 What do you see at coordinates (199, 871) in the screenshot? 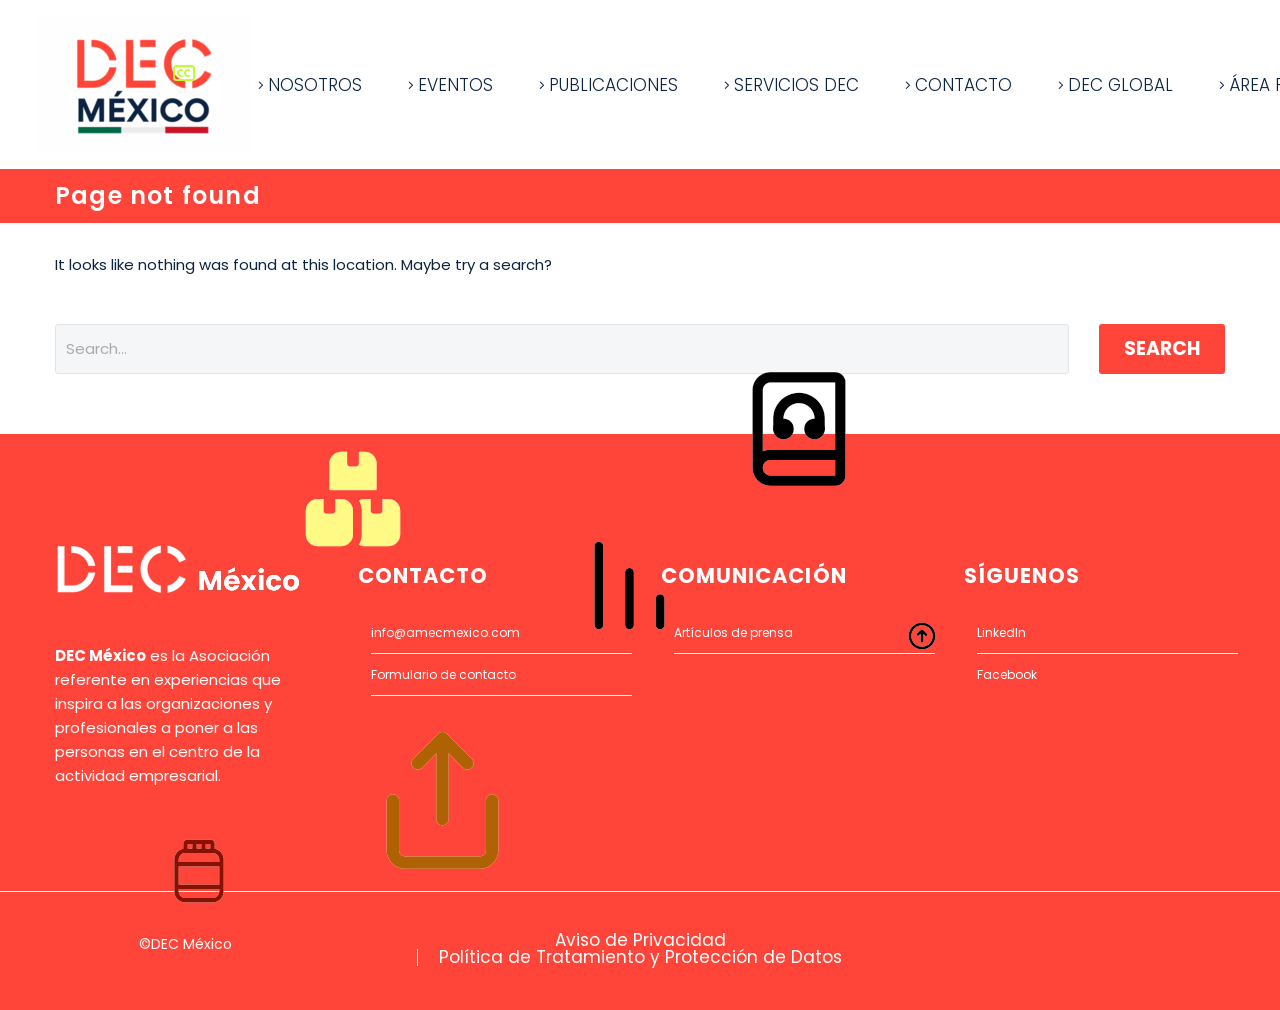
I see `view product or container details` at bounding box center [199, 871].